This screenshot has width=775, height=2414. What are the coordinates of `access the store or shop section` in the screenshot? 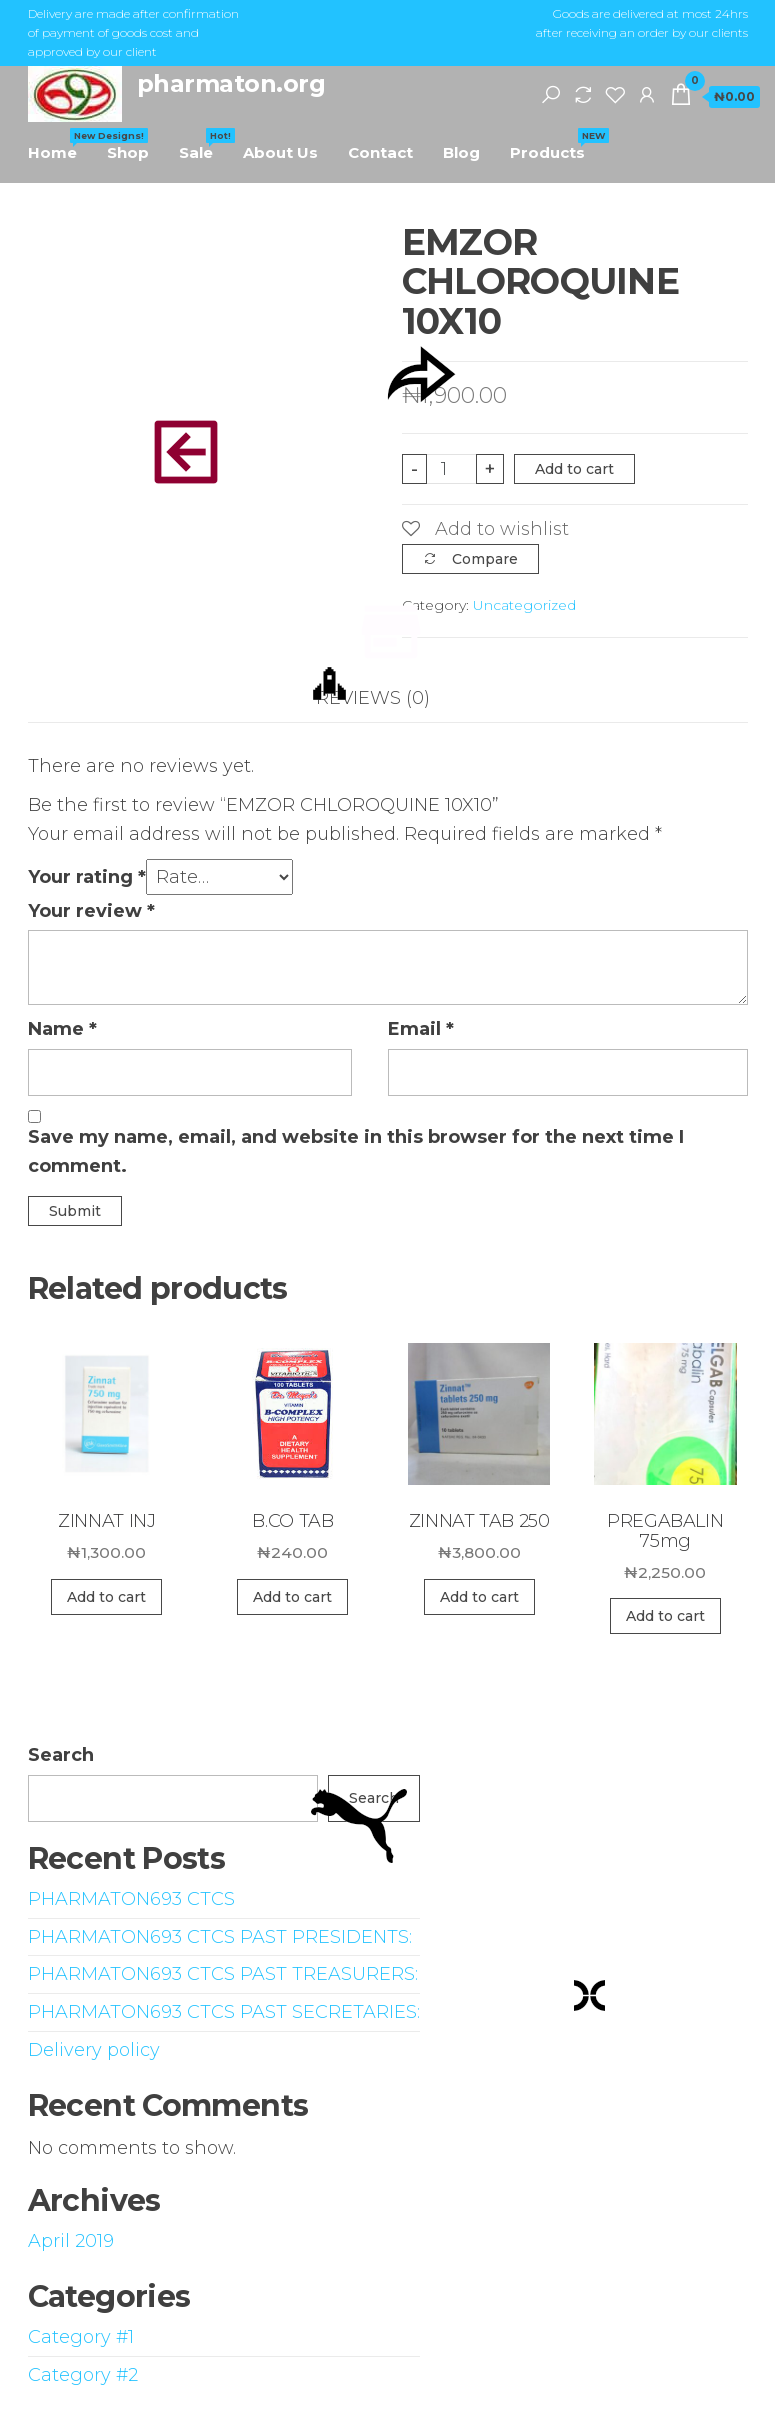 It's located at (391, 632).